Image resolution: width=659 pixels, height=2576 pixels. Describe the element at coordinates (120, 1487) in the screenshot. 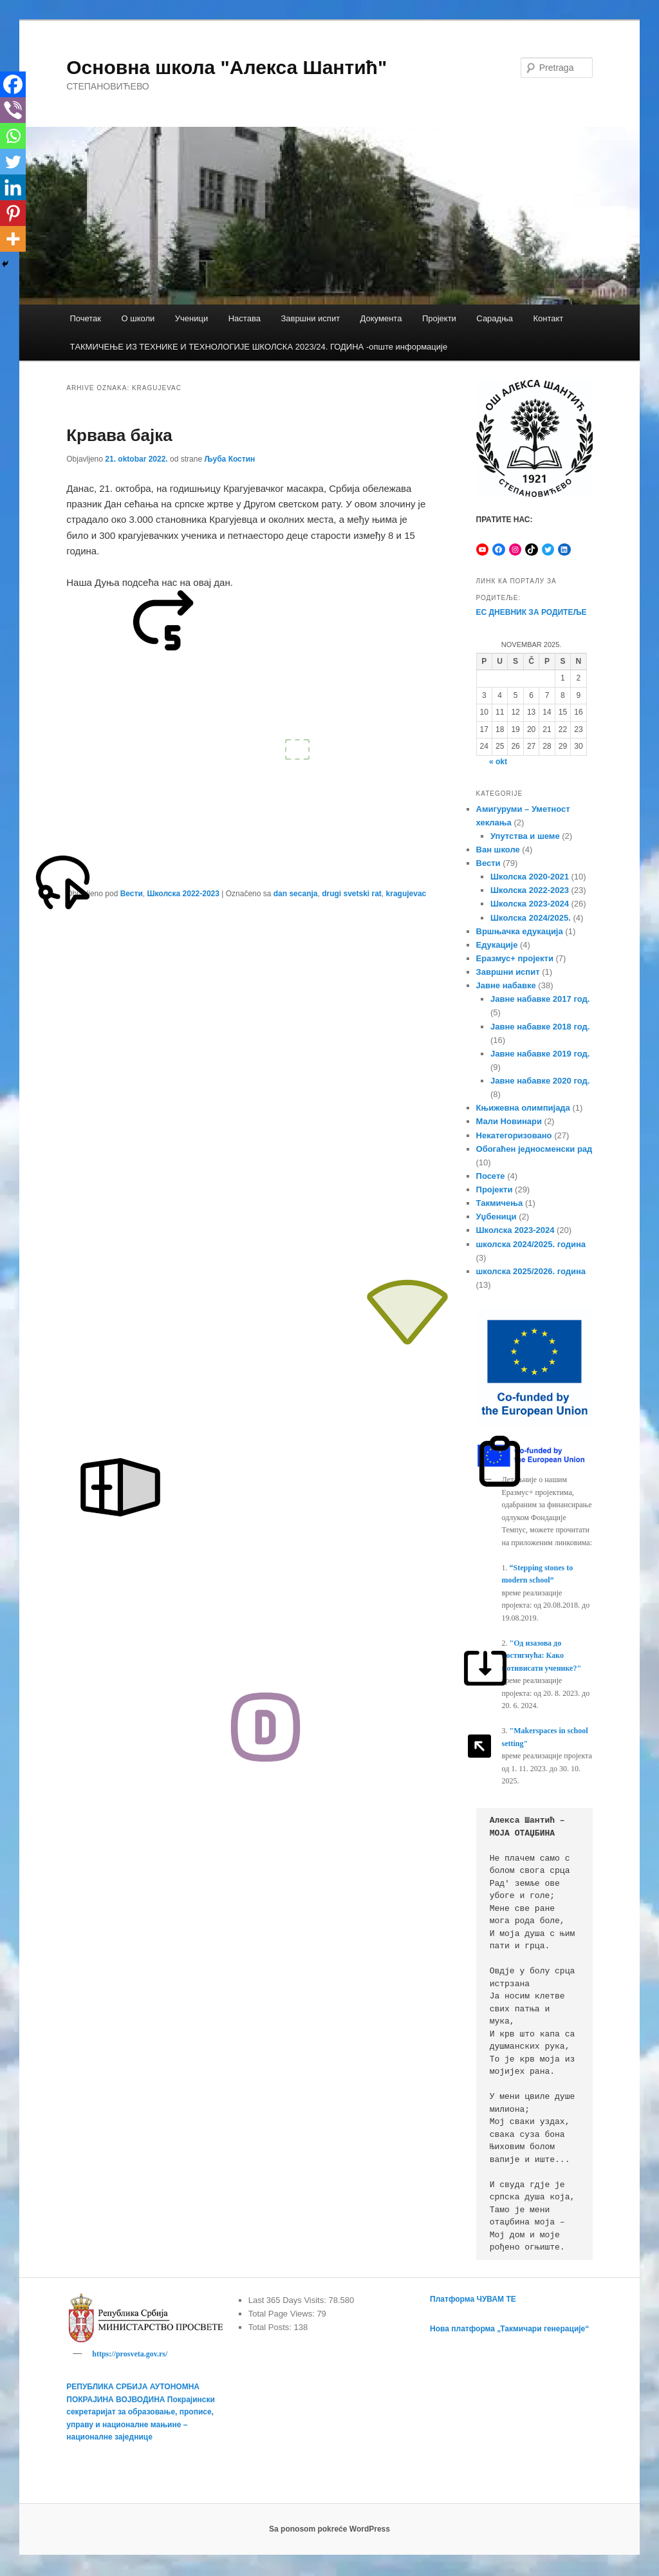

I see `view shipping or freight details` at that location.